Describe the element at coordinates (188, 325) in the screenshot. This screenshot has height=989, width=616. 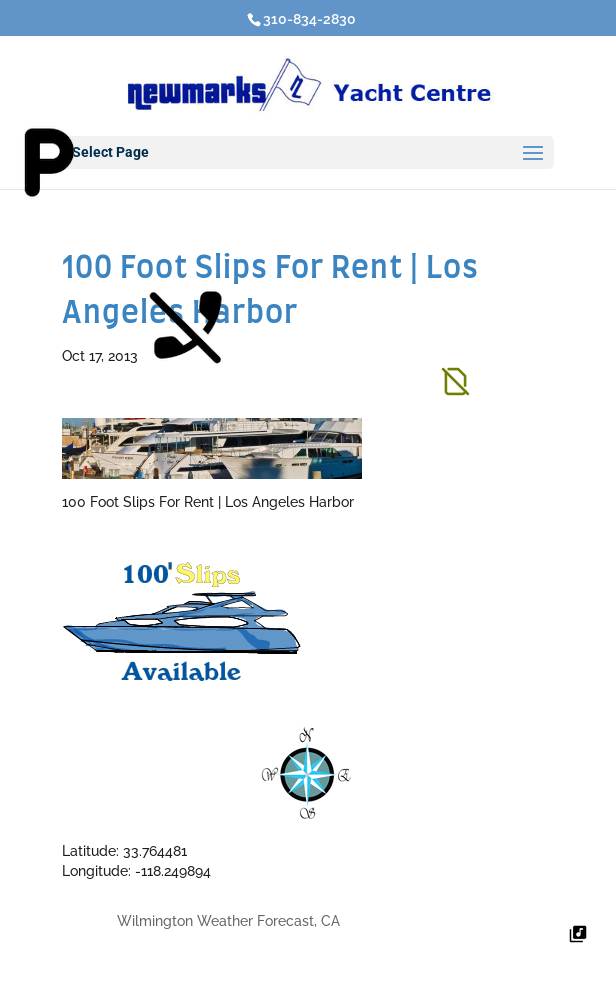
I see `indicates phone calls are disabled or unavailable` at that location.